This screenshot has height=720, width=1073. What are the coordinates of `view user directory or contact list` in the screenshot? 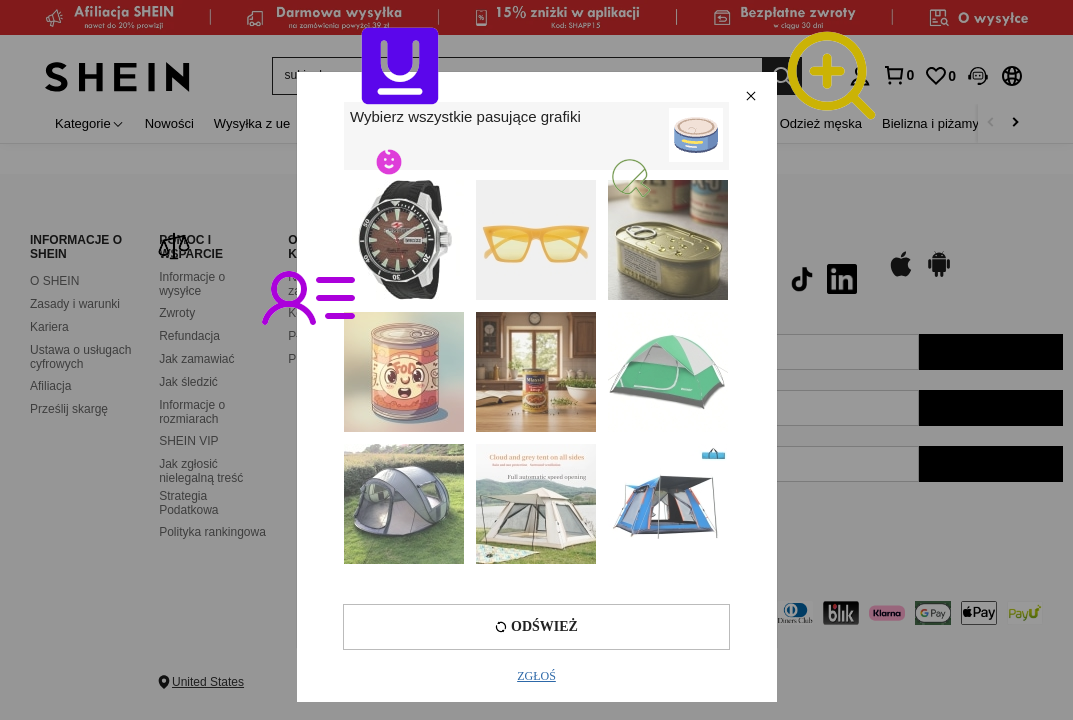 It's located at (307, 298).